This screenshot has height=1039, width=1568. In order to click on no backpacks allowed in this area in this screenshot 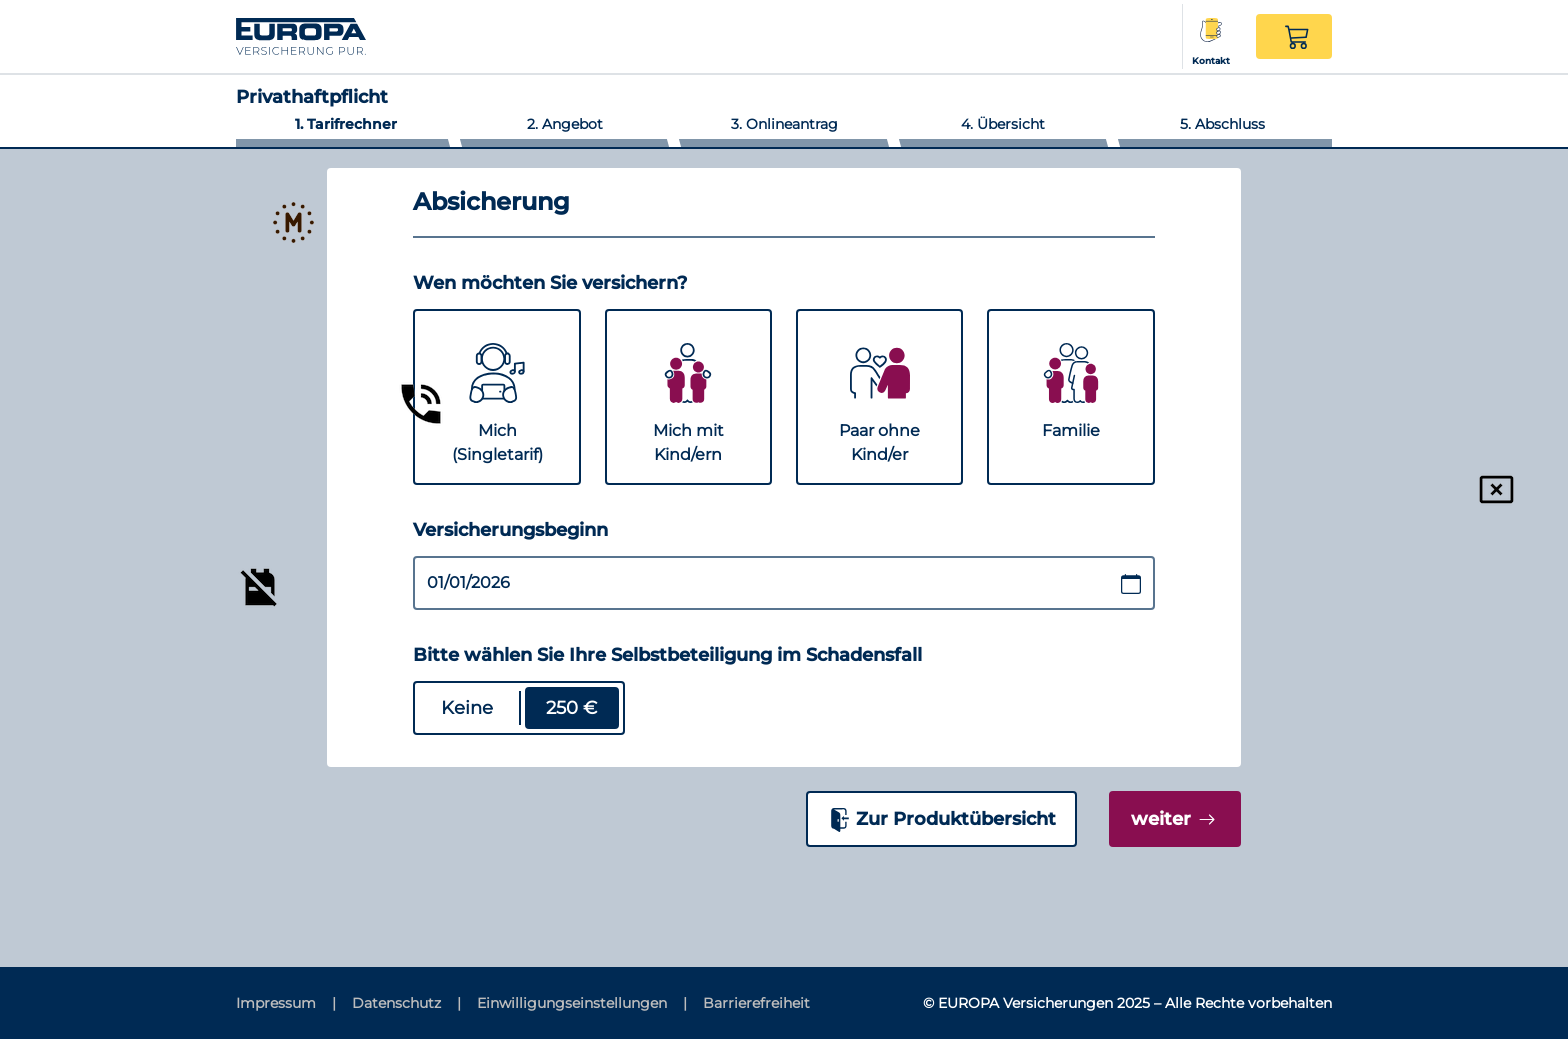, I will do `click(260, 587)`.